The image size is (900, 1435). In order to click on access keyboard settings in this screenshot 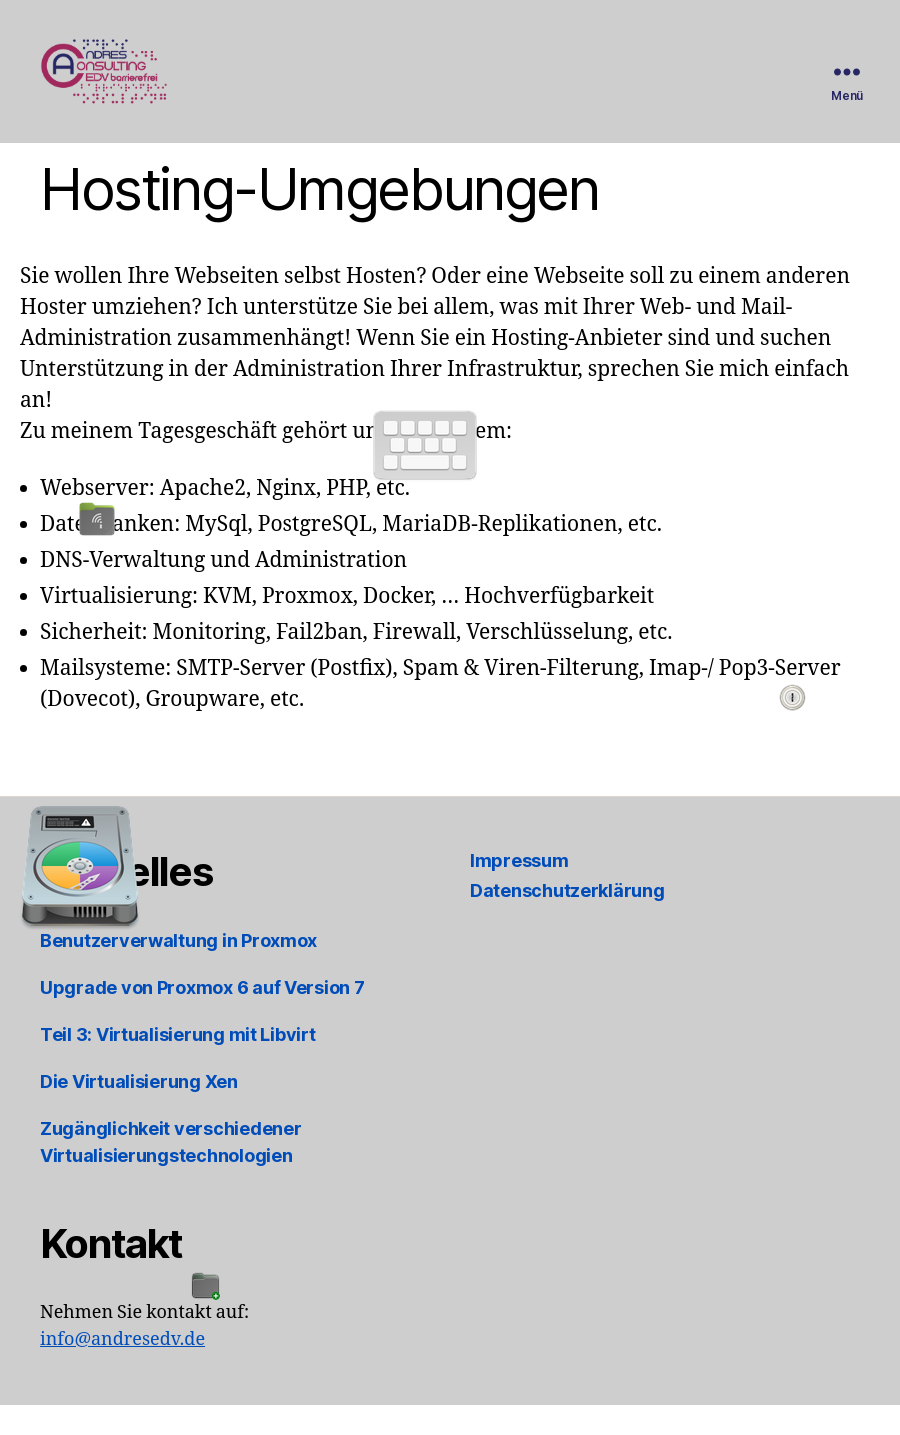, I will do `click(425, 445)`.